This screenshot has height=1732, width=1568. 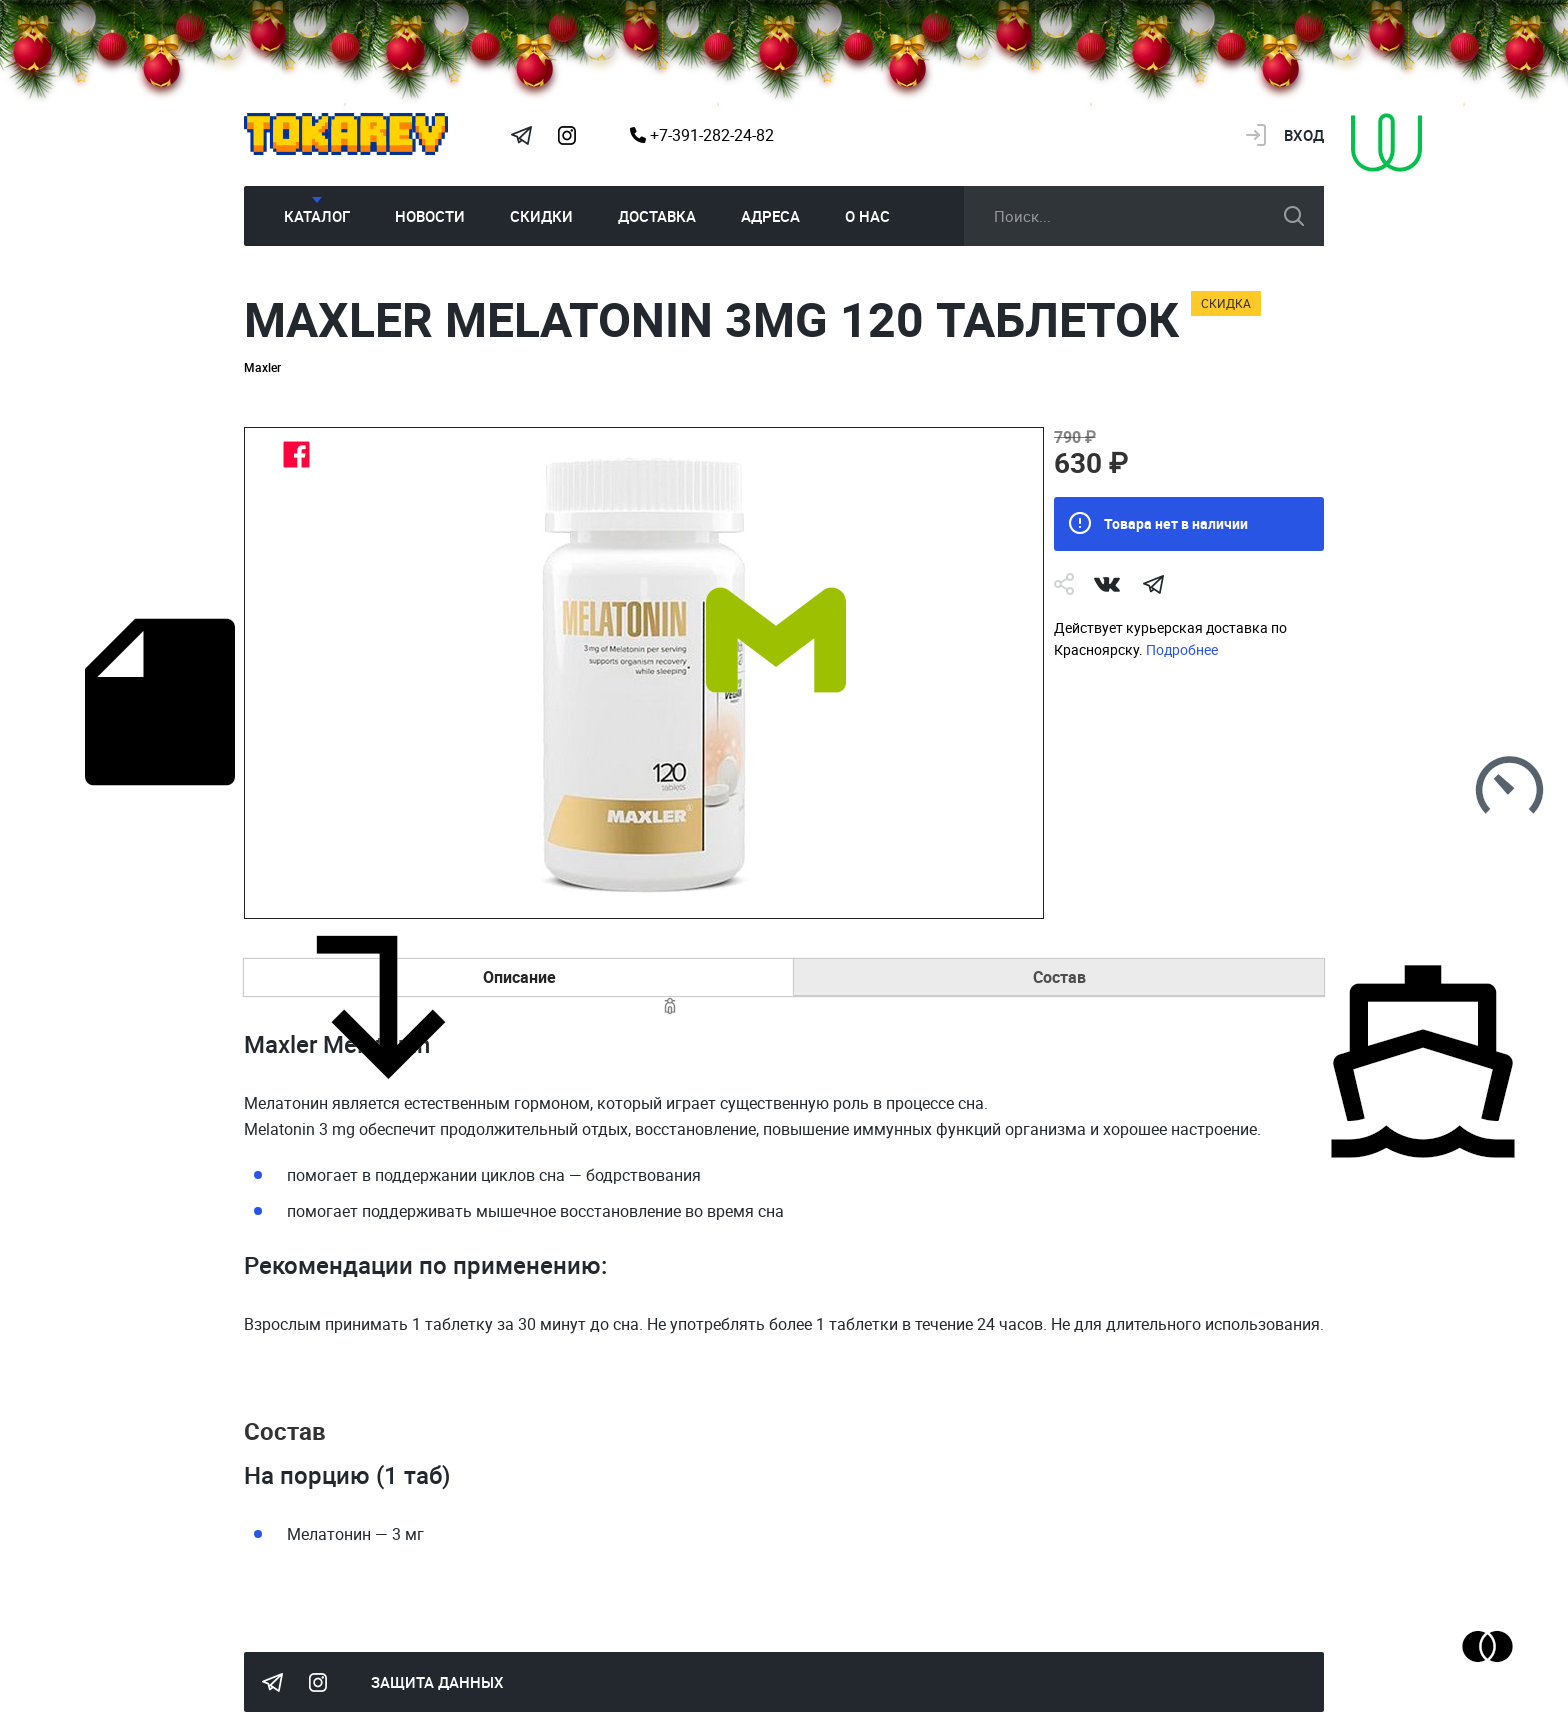 I want to click on open facebook app, so click(x=296, y=454).